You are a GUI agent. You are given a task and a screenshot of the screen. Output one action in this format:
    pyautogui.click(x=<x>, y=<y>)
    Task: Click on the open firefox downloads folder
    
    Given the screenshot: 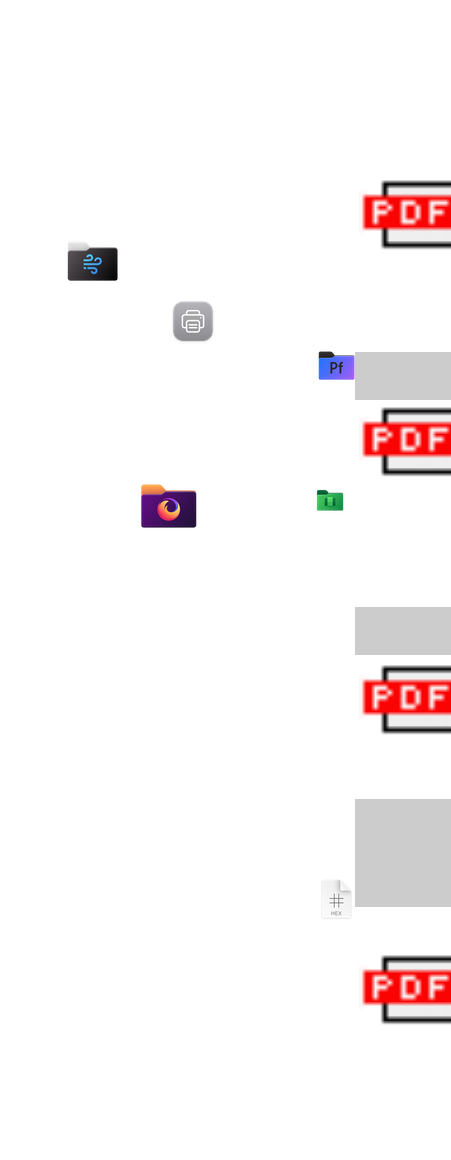 What is the action you would take?
    pyautogui.click(x=168, y=507)
    